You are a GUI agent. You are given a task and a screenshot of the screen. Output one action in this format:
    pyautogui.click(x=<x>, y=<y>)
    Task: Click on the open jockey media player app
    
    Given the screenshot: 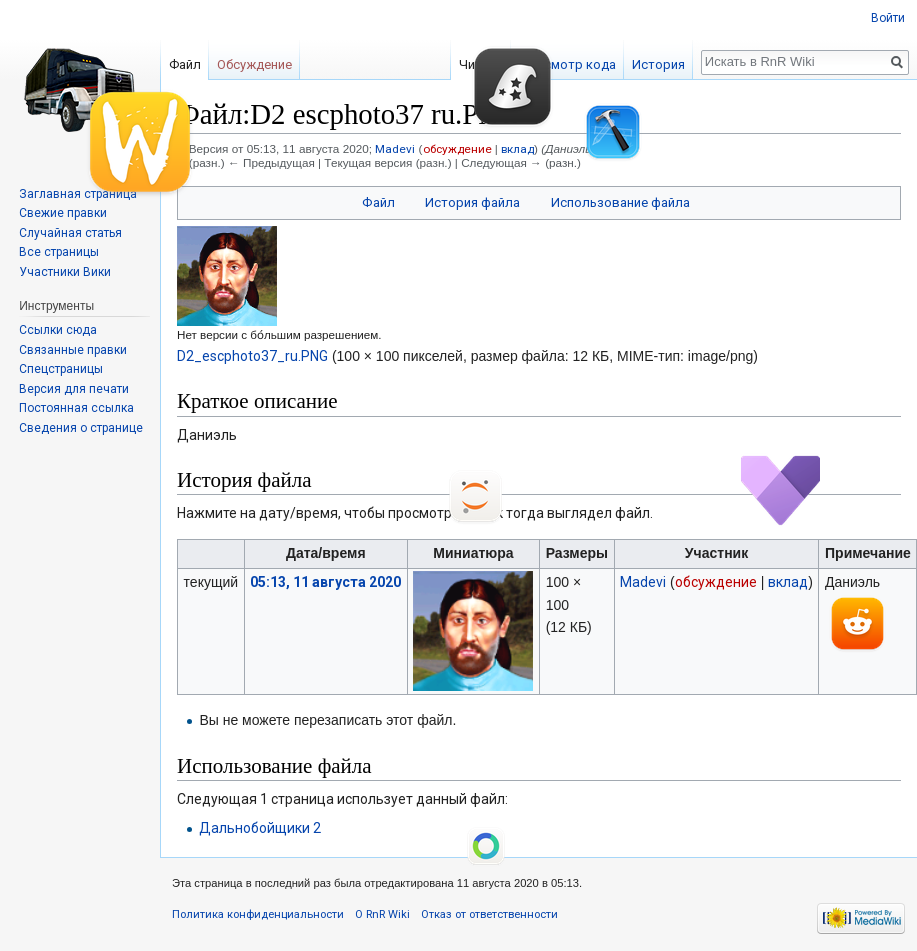 What is the action you would take?
    pyautogui.click(x=613, y=132)
    